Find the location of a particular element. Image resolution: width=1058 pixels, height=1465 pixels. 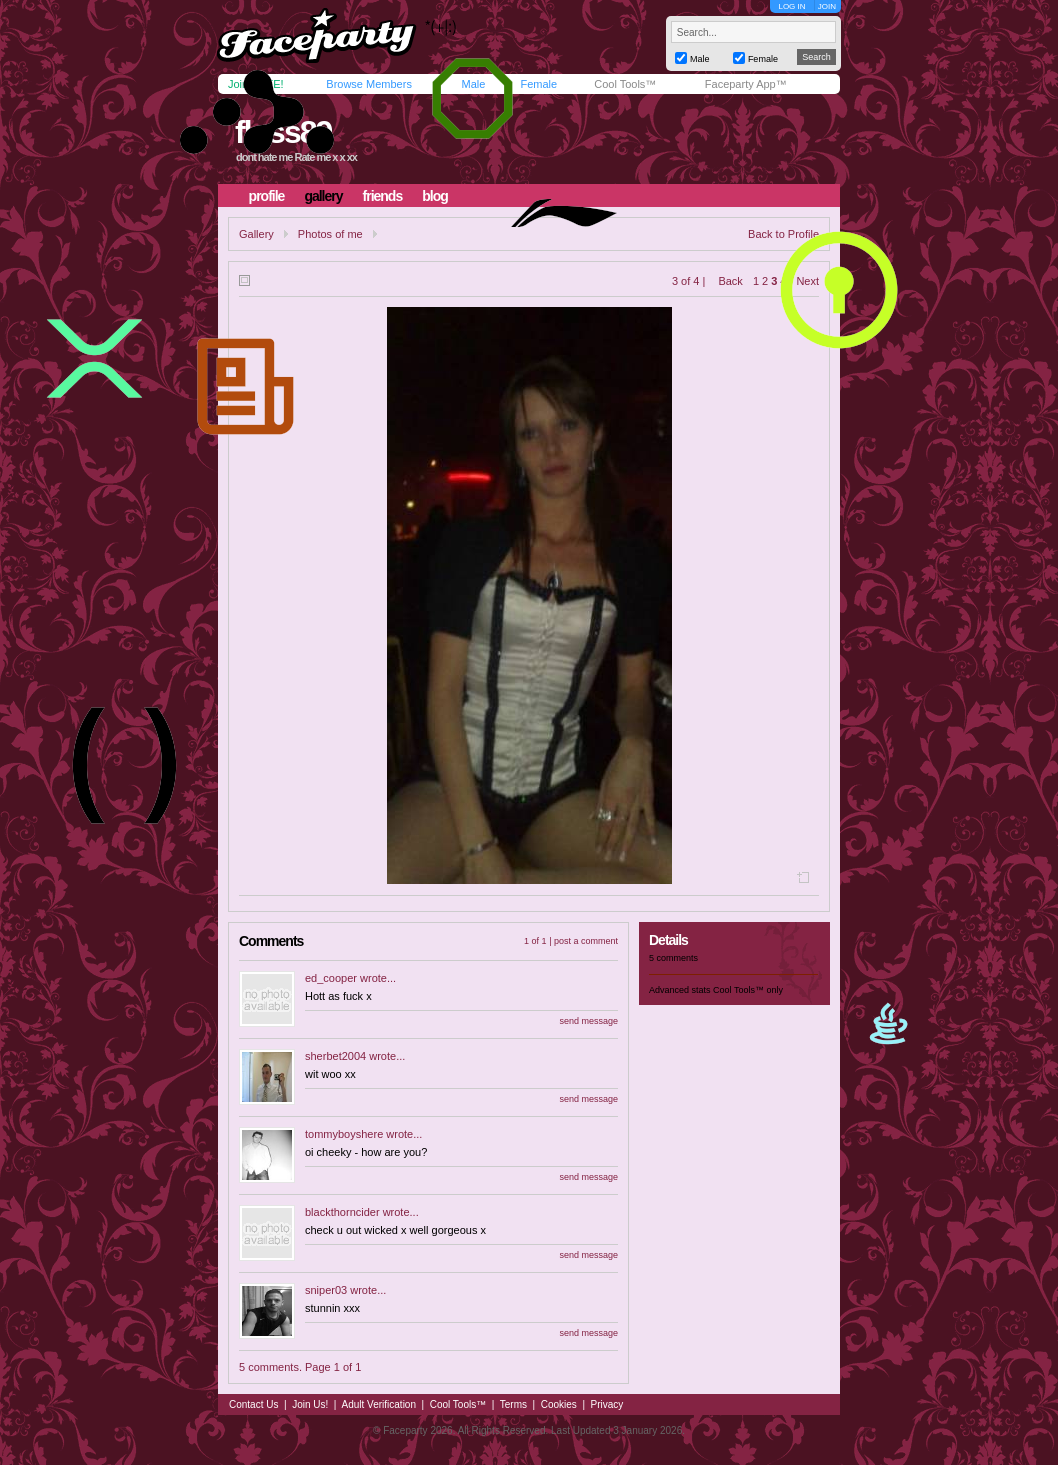

view news articles is located at coordinates (245, 386).